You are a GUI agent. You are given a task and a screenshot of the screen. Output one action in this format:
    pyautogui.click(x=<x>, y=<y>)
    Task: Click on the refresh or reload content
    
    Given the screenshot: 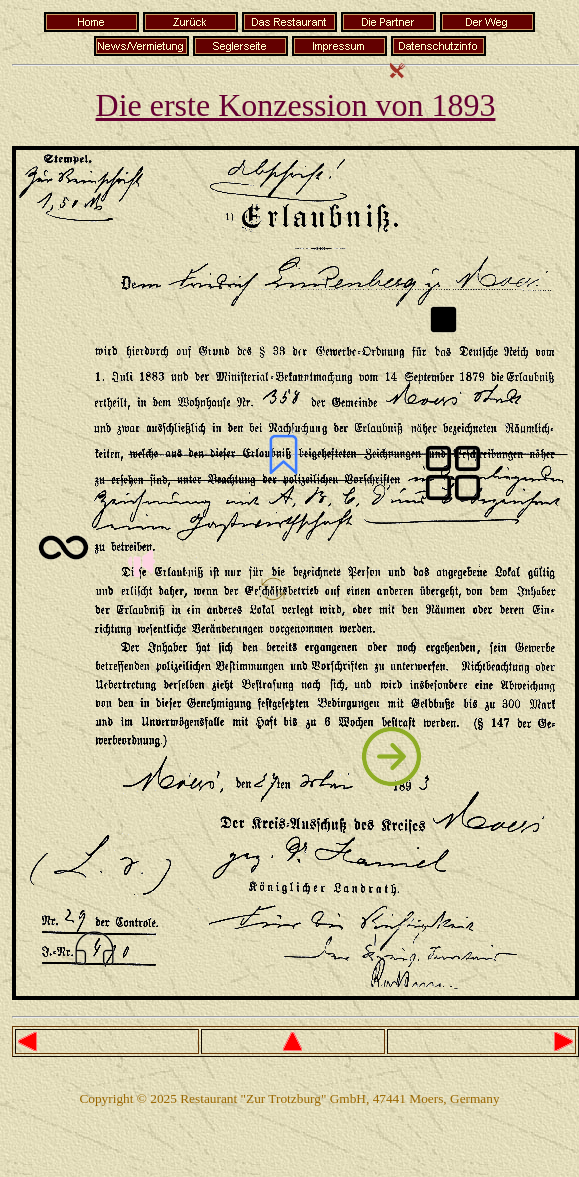 What is the action you would take?
    pyautogui.click(x=273, y=589)
    